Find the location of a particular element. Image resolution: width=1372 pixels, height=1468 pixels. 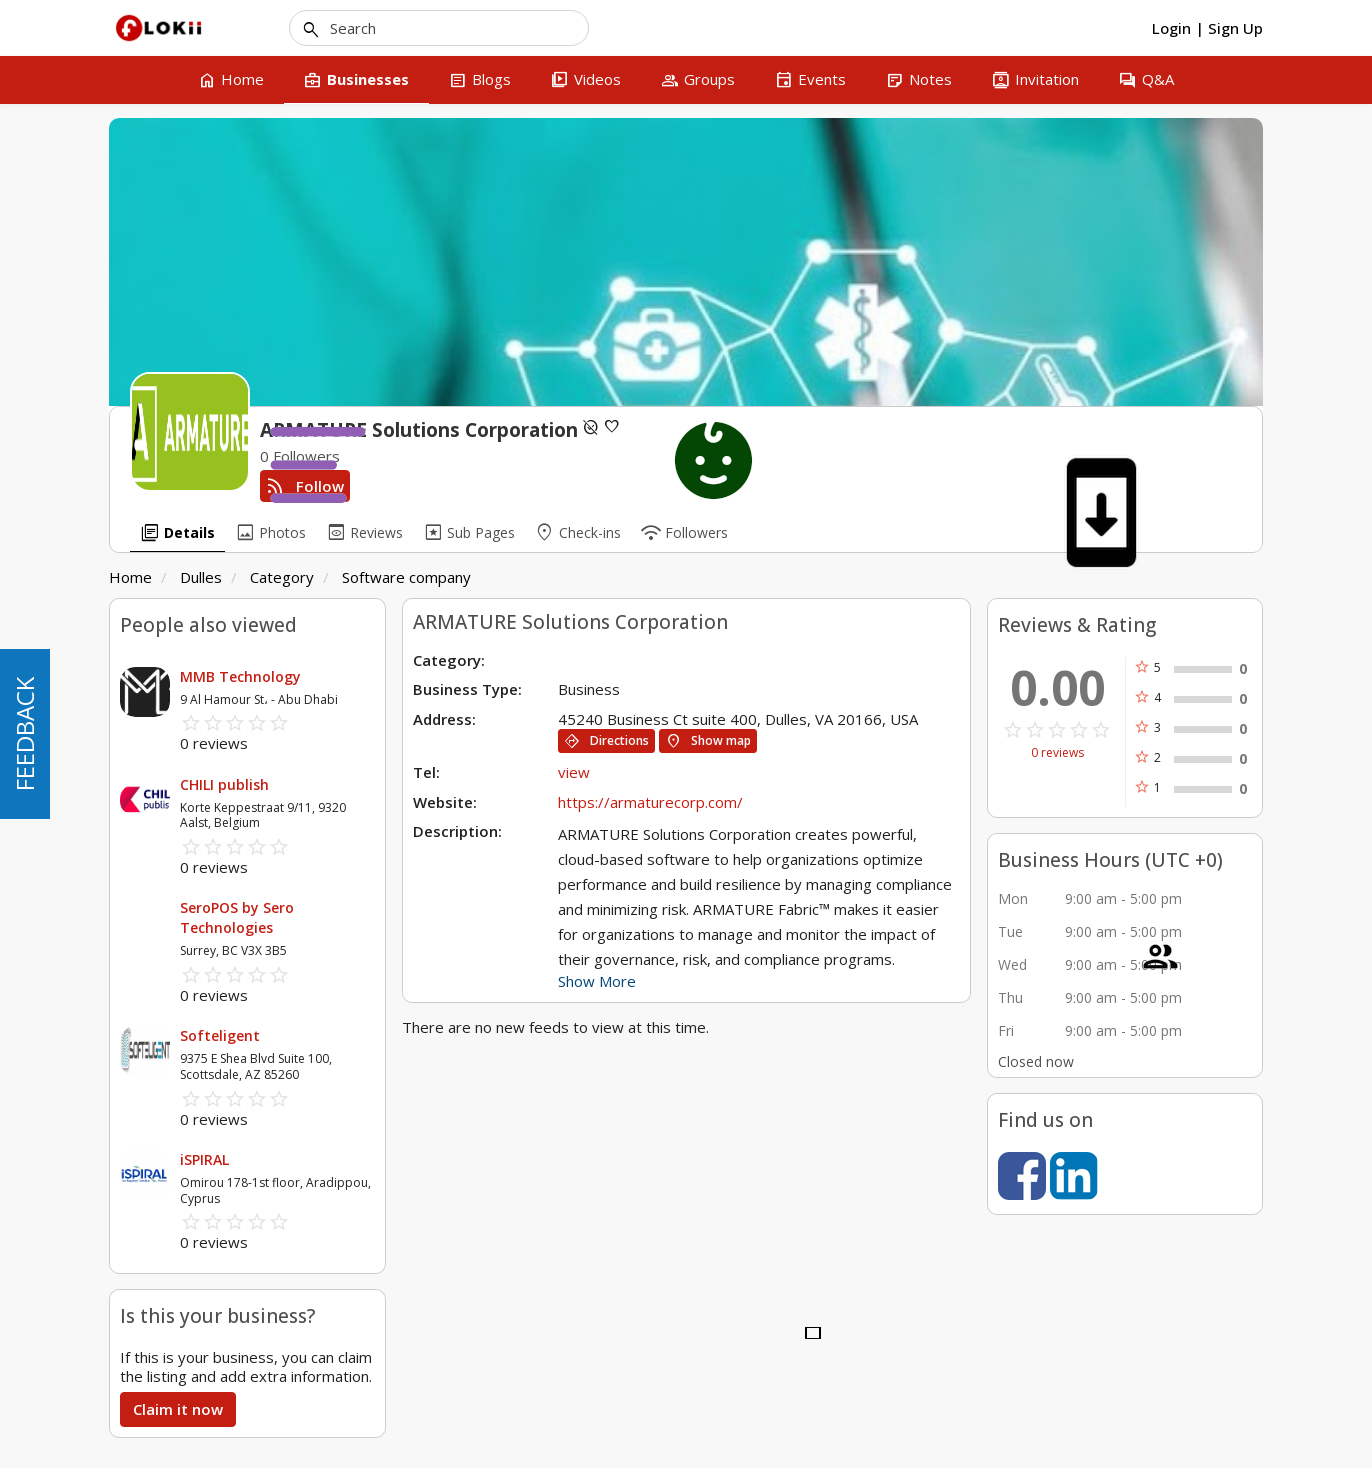

access baby or child-related features is located at coordinates (713, 460).